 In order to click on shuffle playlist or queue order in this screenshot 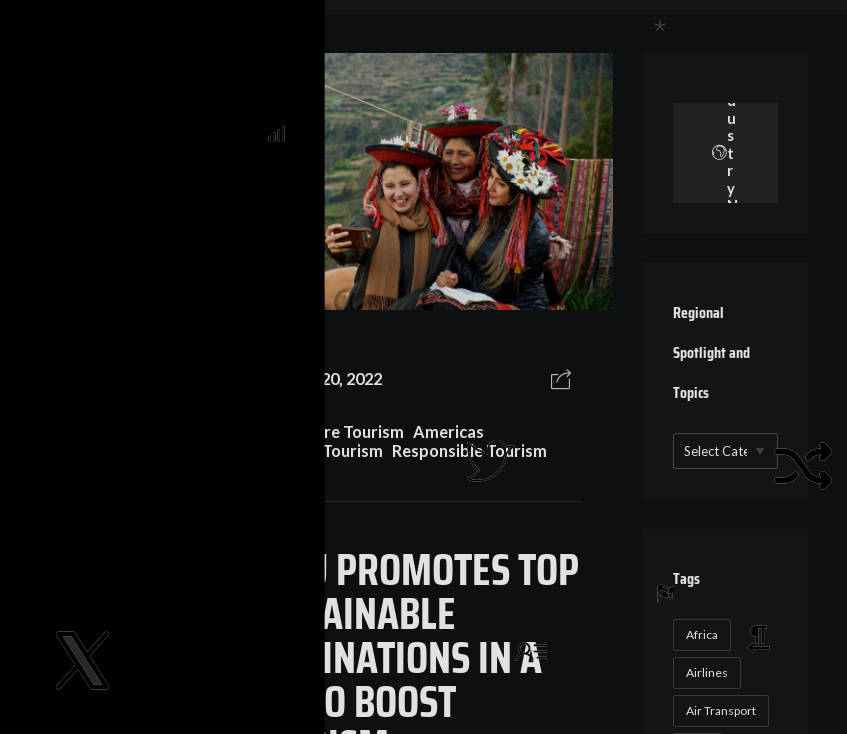, I will do `click(802, 466)`.